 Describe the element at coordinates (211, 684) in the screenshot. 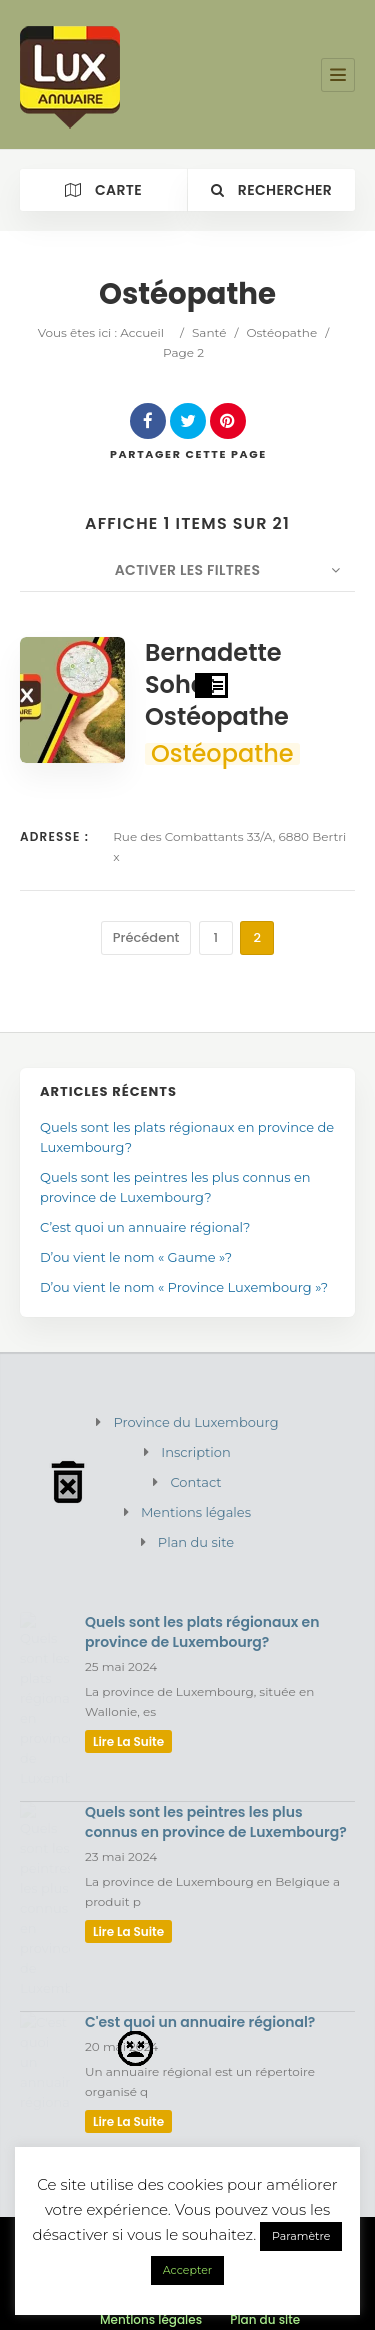

I see `switch to reader mode for distraction-free reading` at that location.